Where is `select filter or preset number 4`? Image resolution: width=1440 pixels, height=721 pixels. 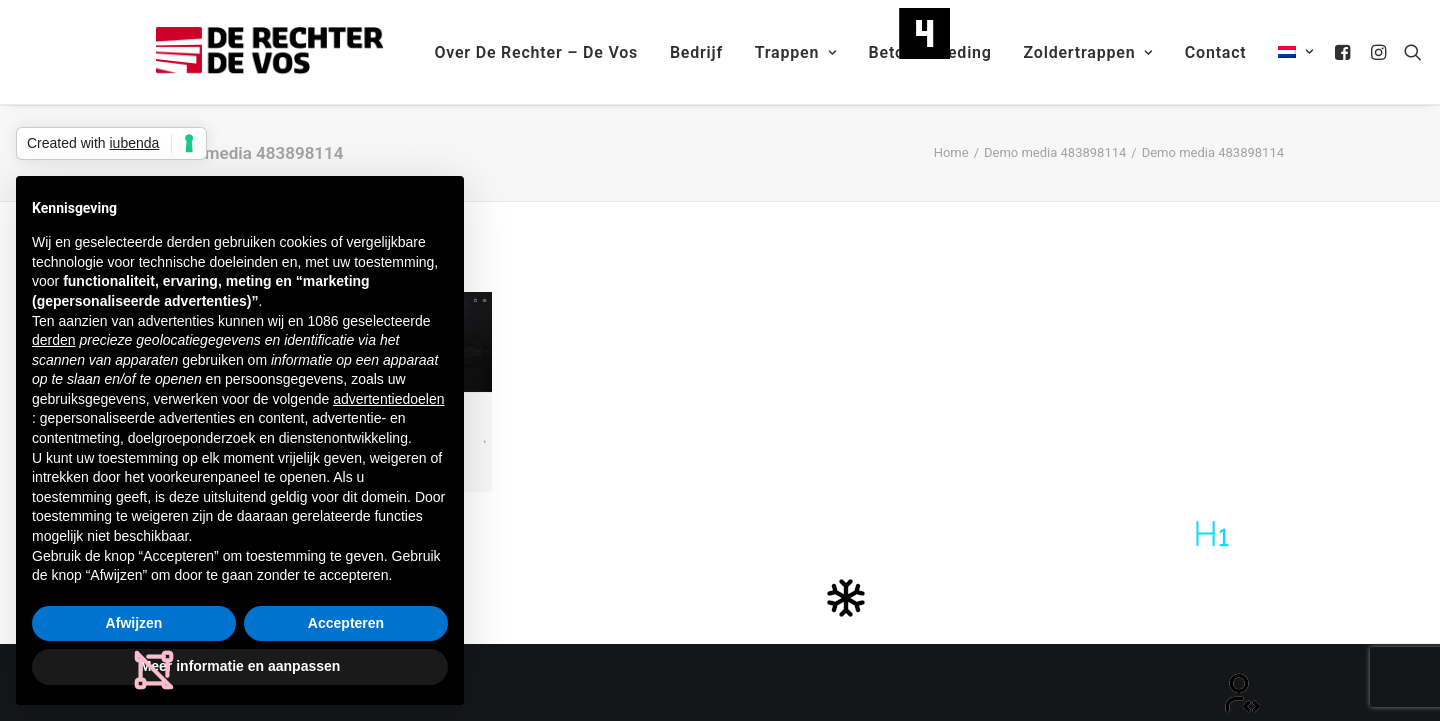 select filter or preset number 4 is located at coordinates (924, 33).